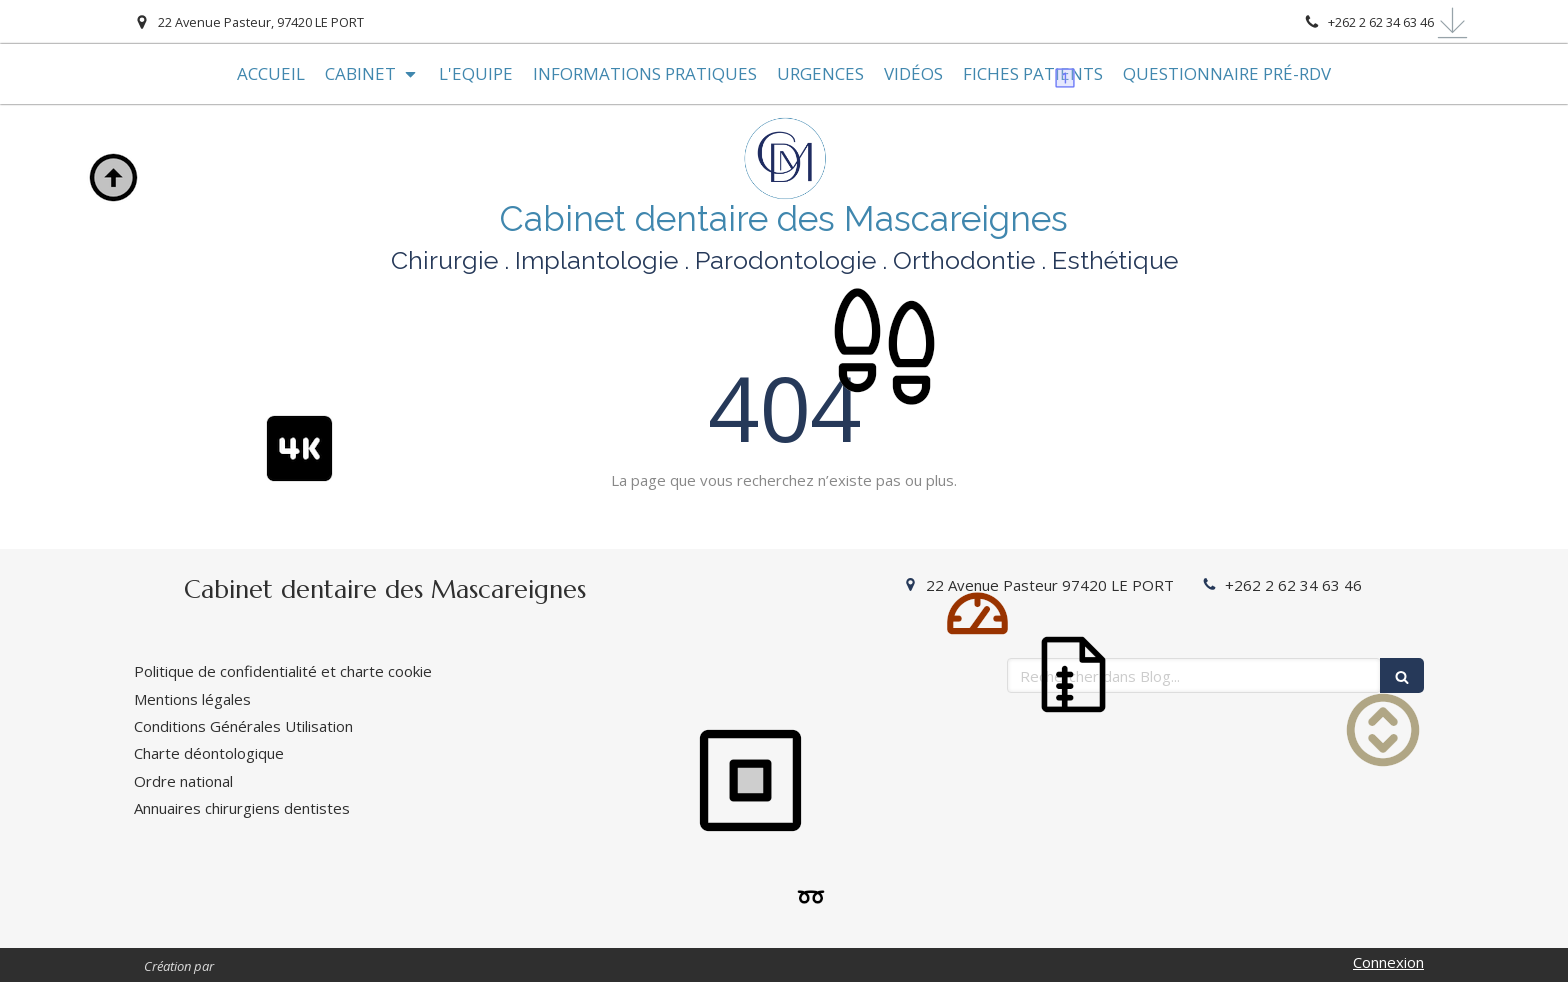 The image size is (1568, 982). What do you see at coordinates (1073, 674) in the screenshot?
I see `access compressed or archived files` at bounding box center [1073, 674].